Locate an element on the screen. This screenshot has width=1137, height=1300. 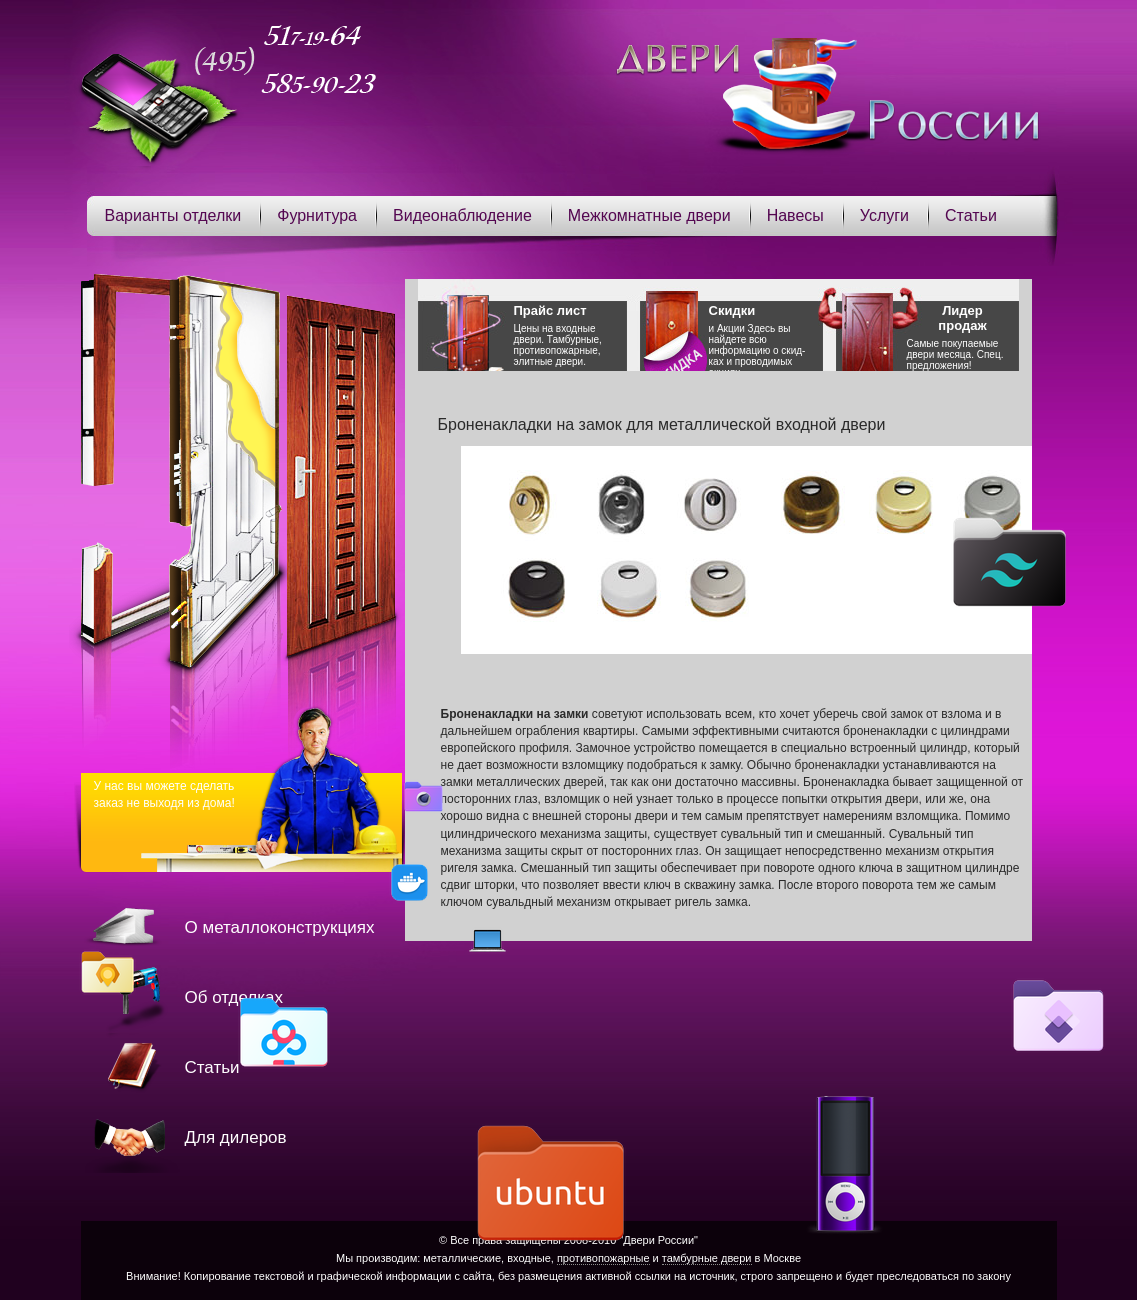
open ubuntu-related files folder is located at coordinates (550, 1187).